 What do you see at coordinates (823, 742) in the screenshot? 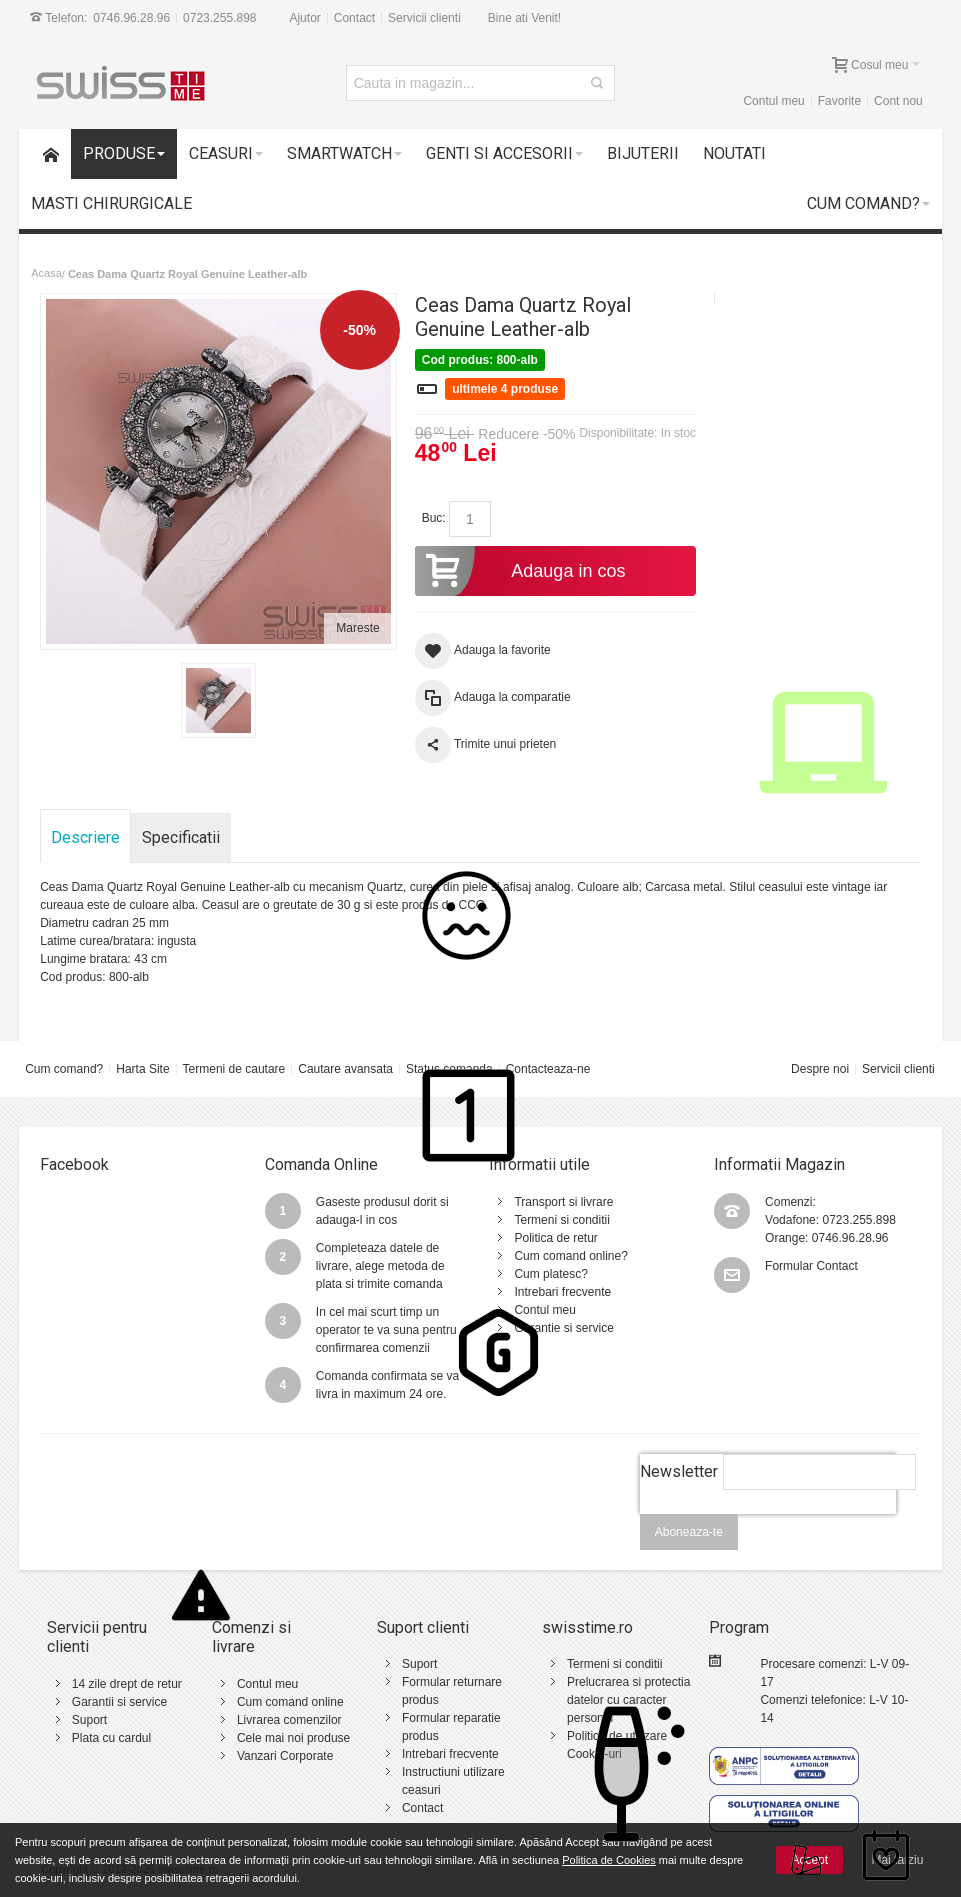
I see `access laptop or computer settings` at bounding box center [823, 742].